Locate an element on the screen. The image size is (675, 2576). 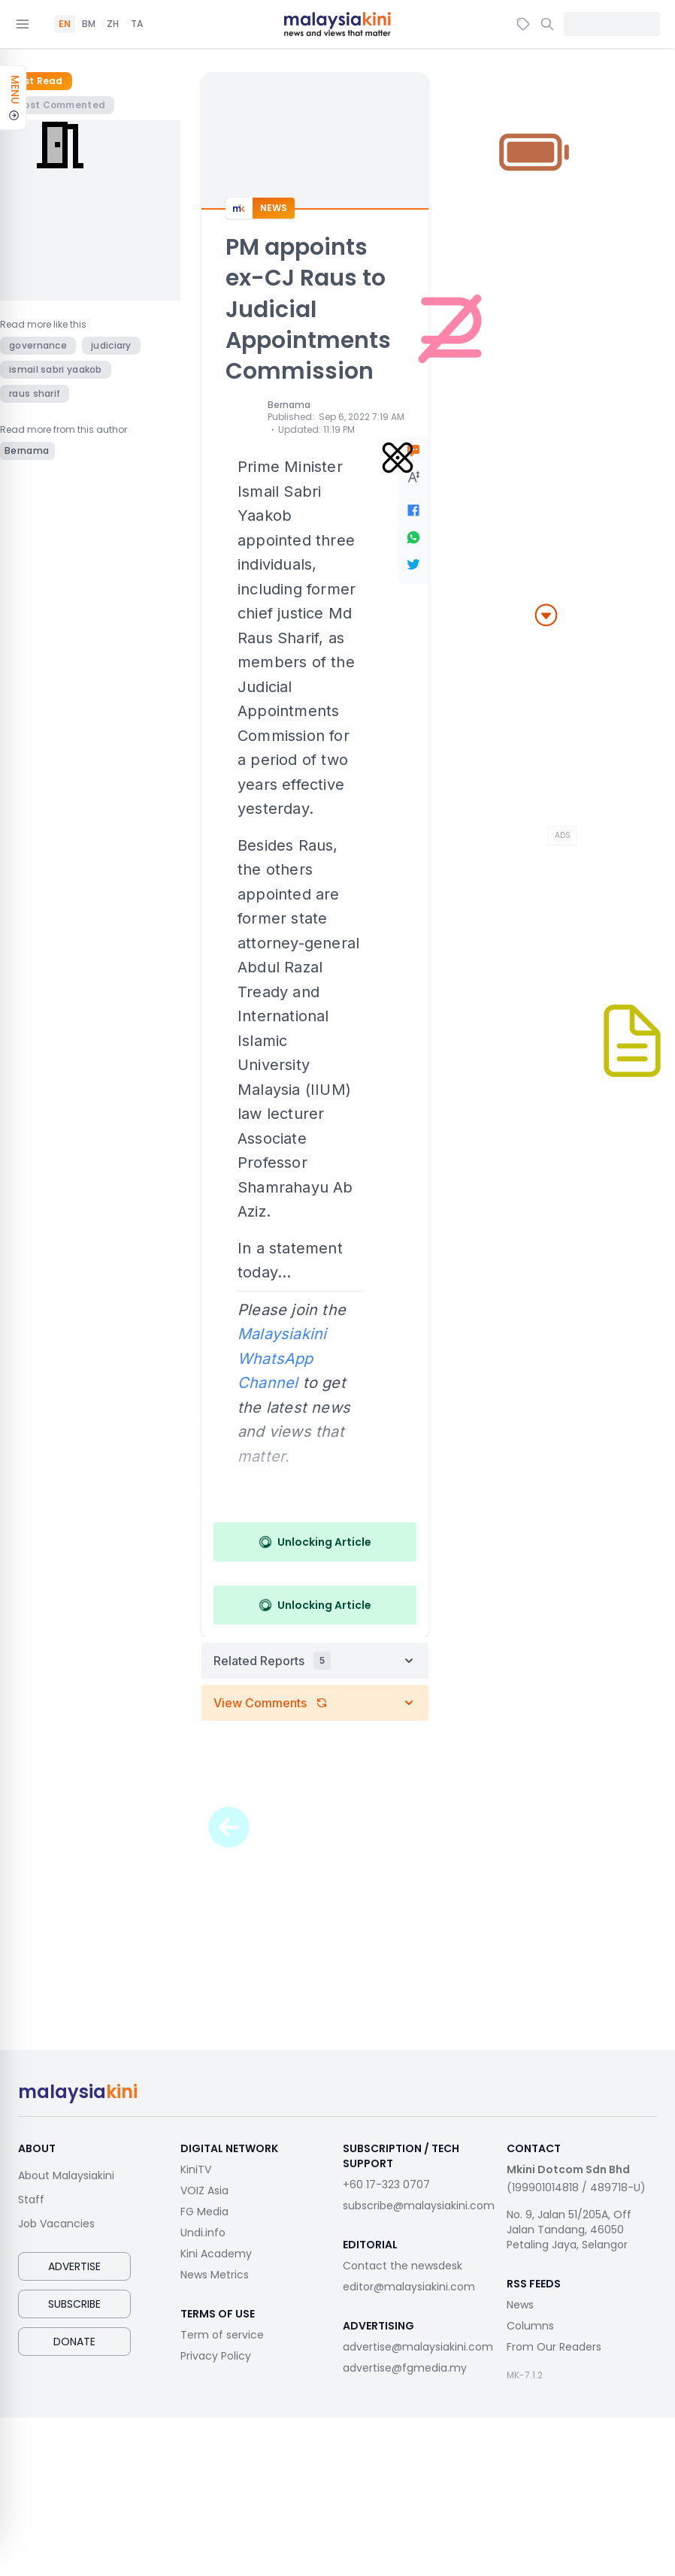
enter or access a meeting room is located at coordinates (60, 145).